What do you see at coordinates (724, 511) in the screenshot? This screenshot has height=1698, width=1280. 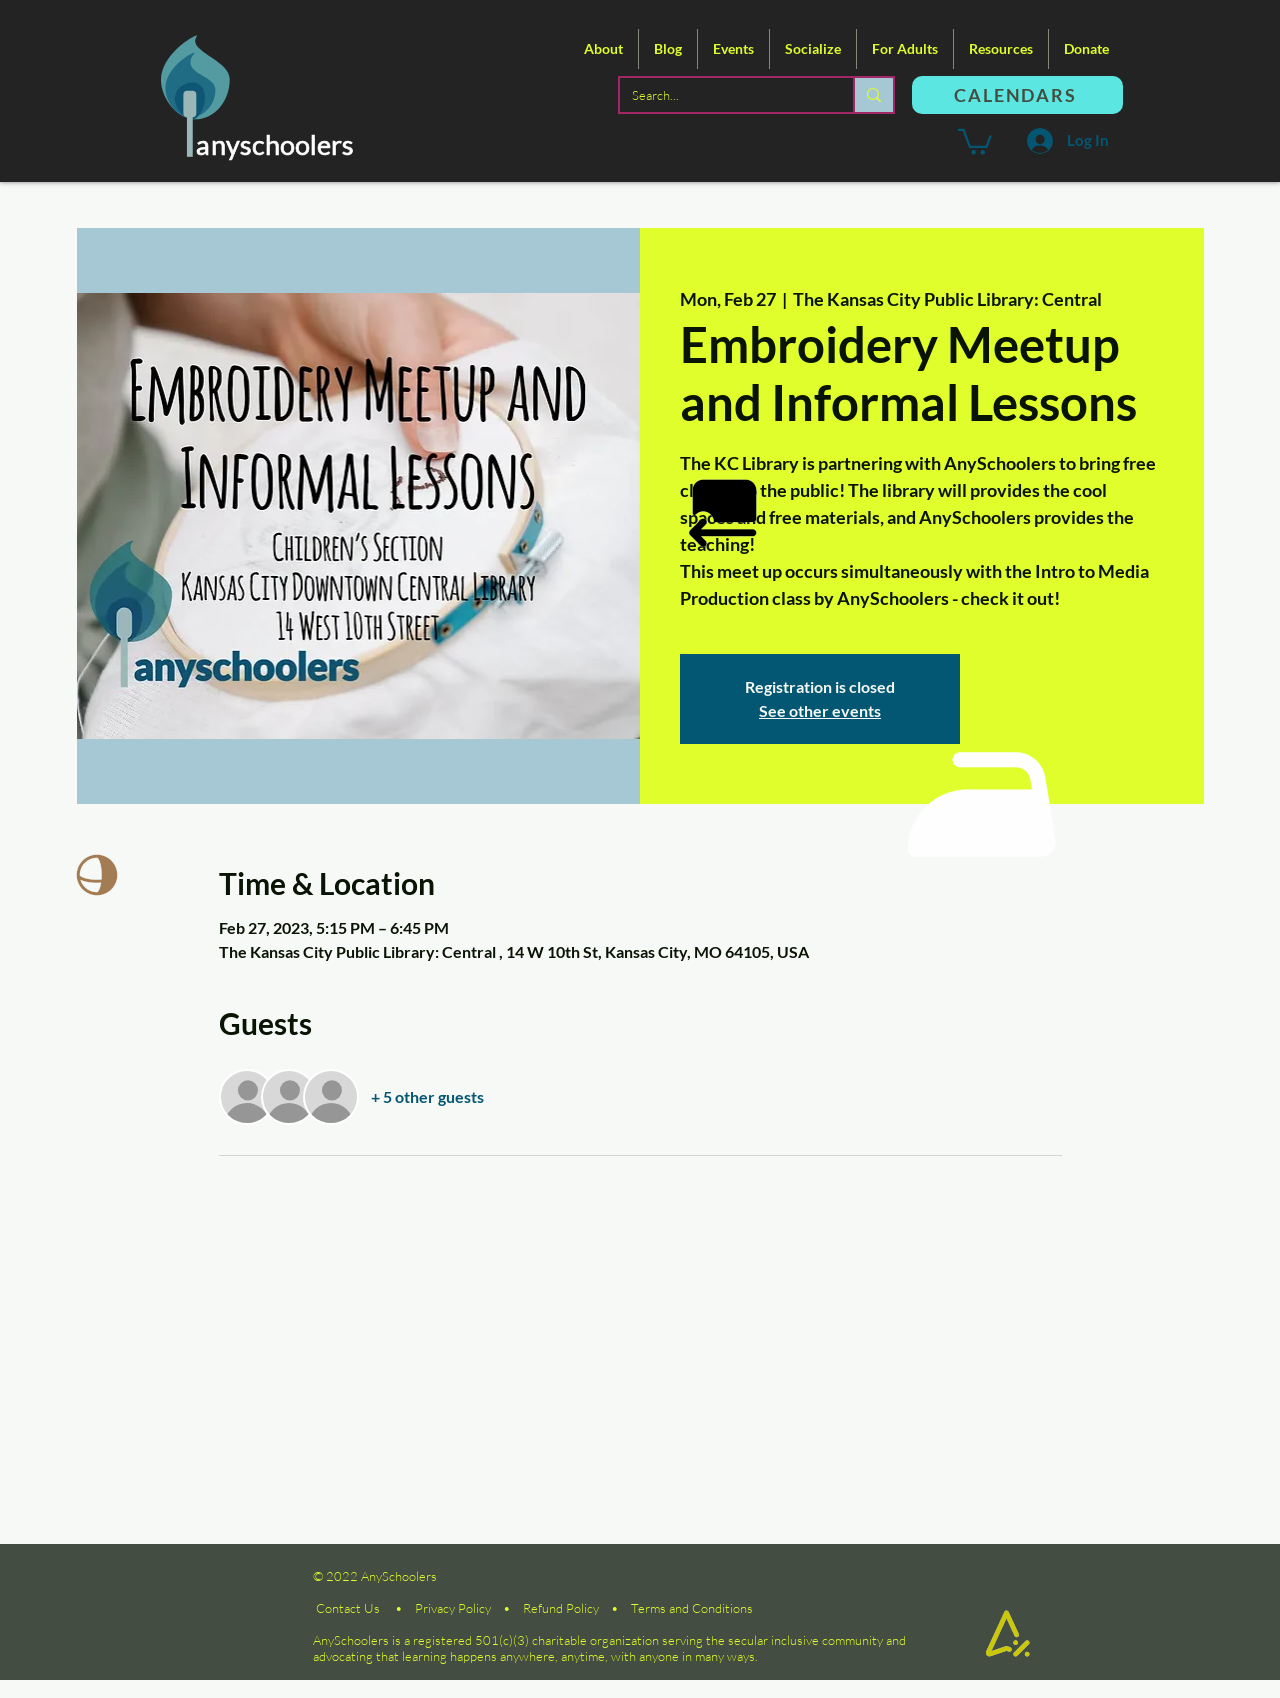 I see `auto-fit content to the left edge` at bounding box center [724, 511].